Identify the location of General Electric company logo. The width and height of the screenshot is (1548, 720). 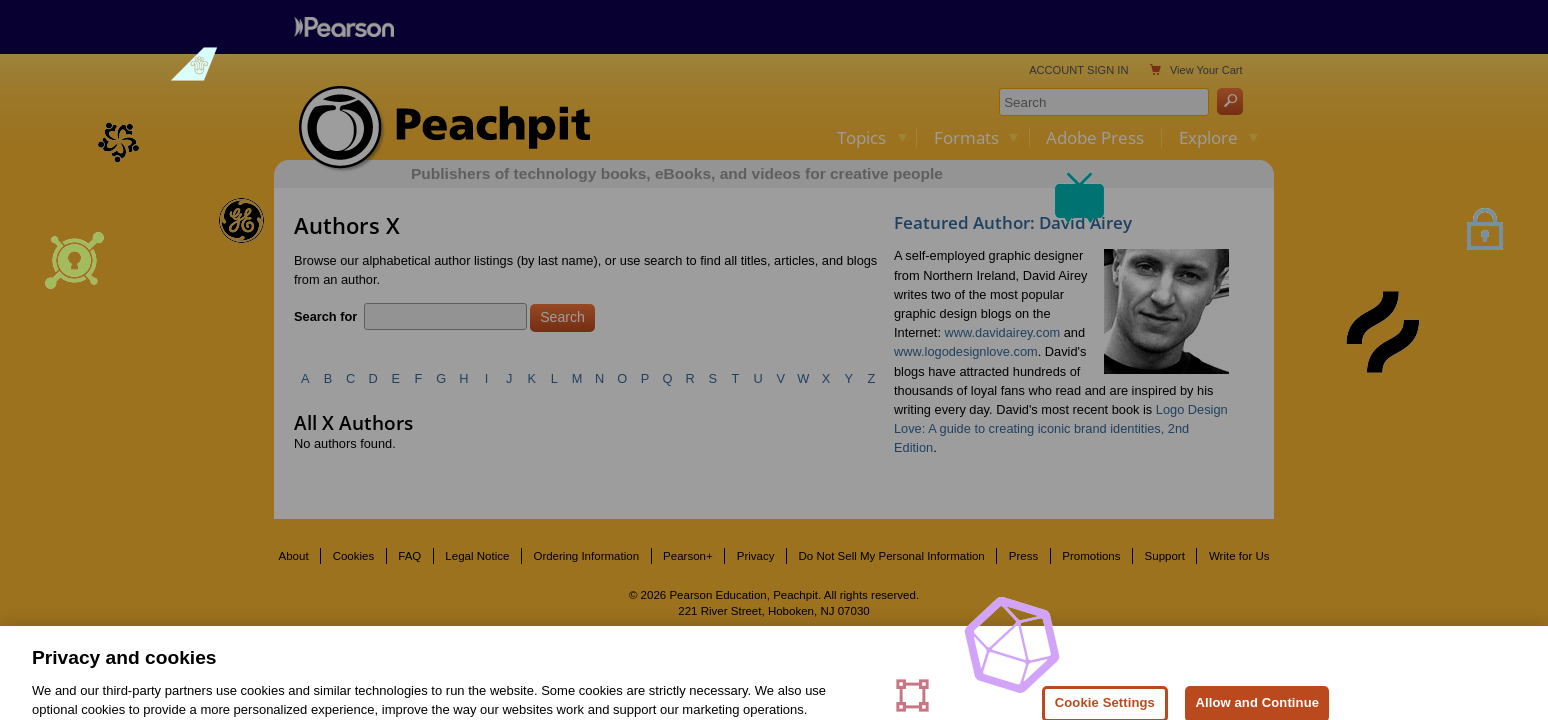
(241, 220).